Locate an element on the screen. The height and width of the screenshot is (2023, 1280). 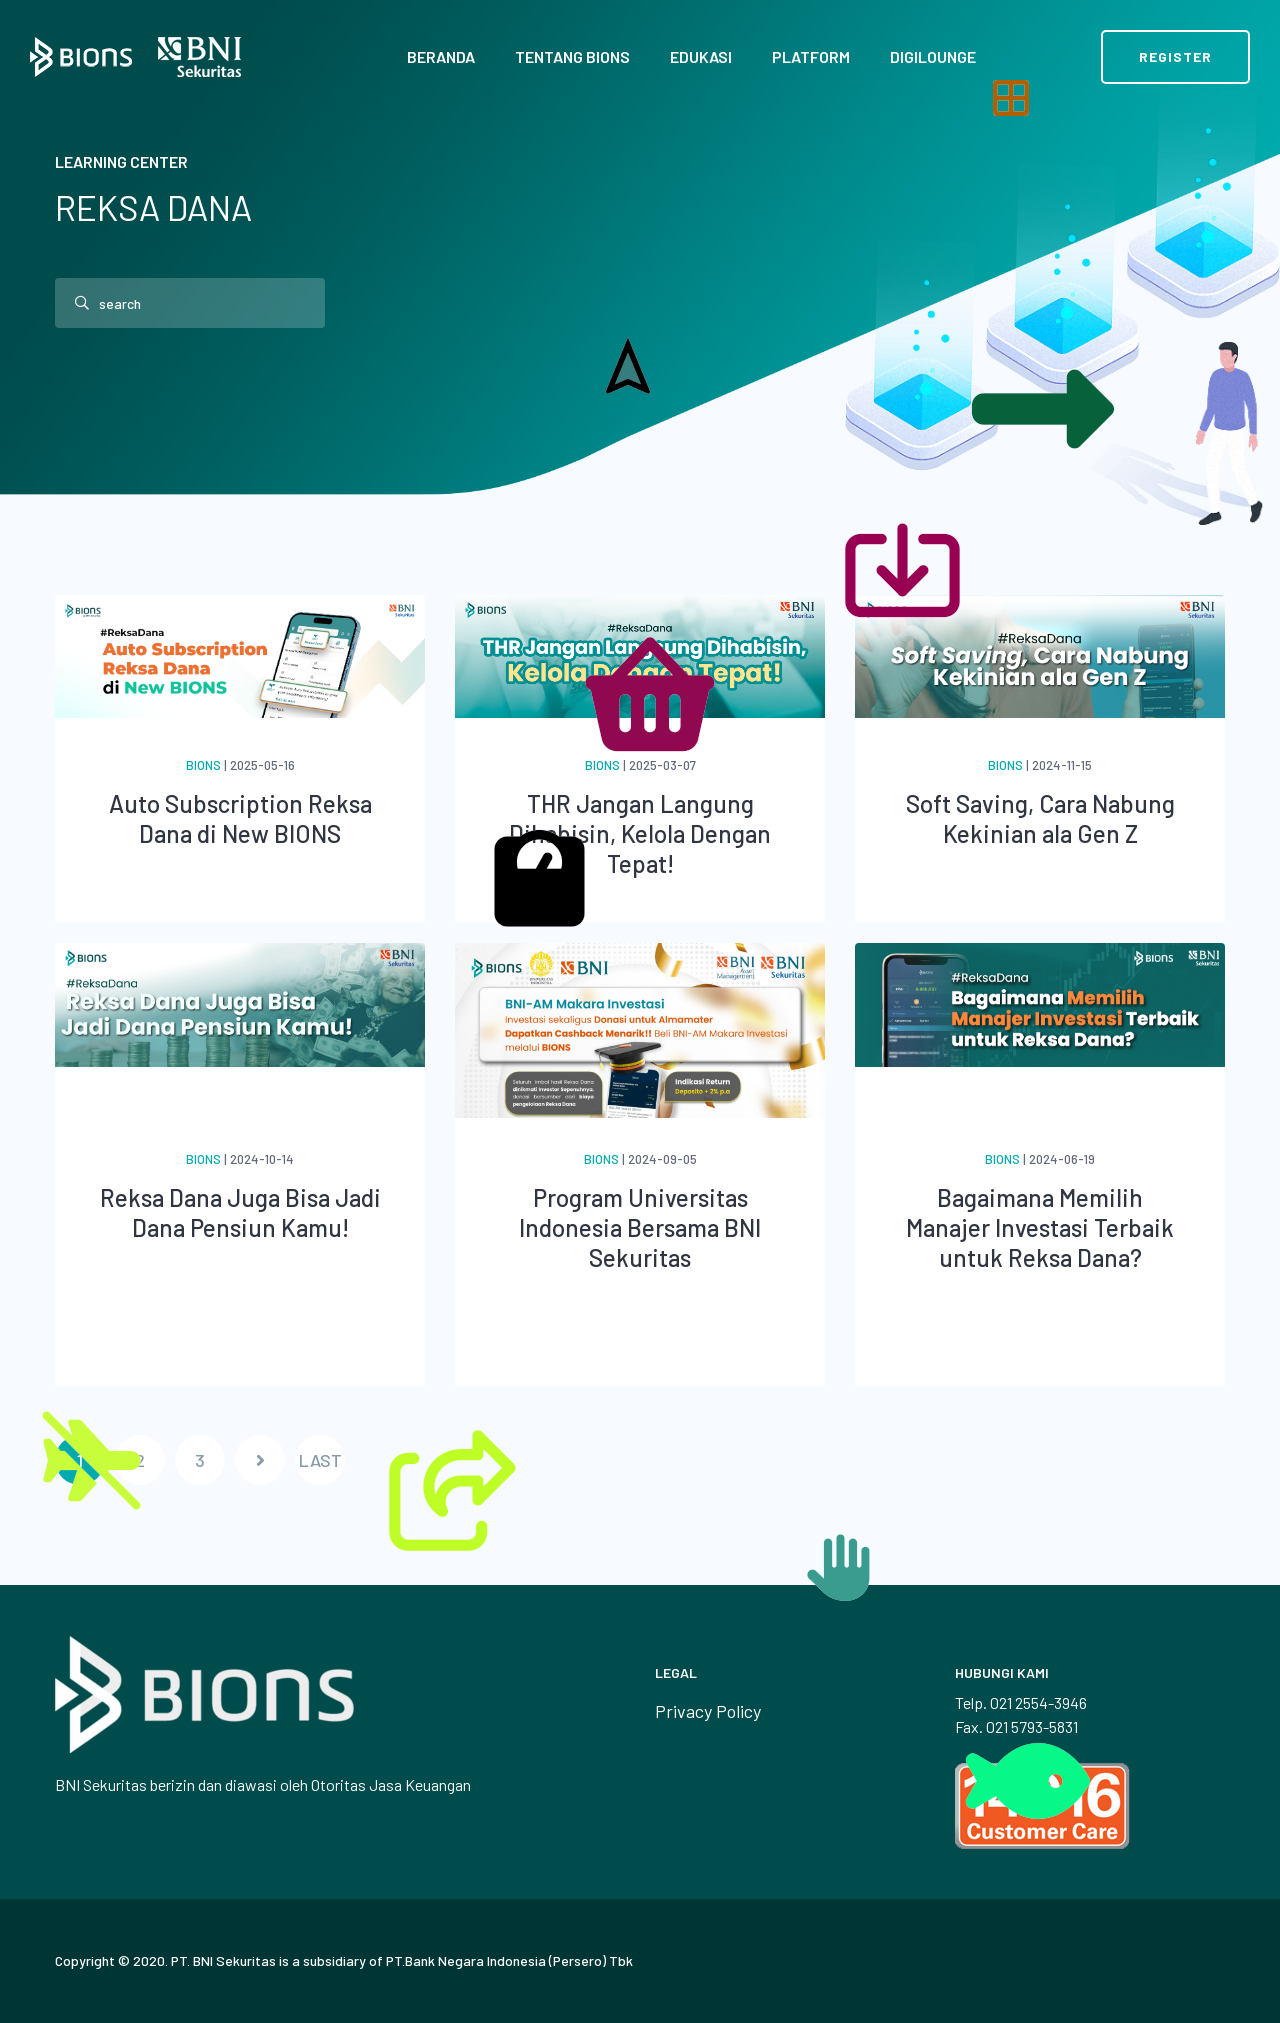
view weight or mass measurement is located at coordinates (539, 881).